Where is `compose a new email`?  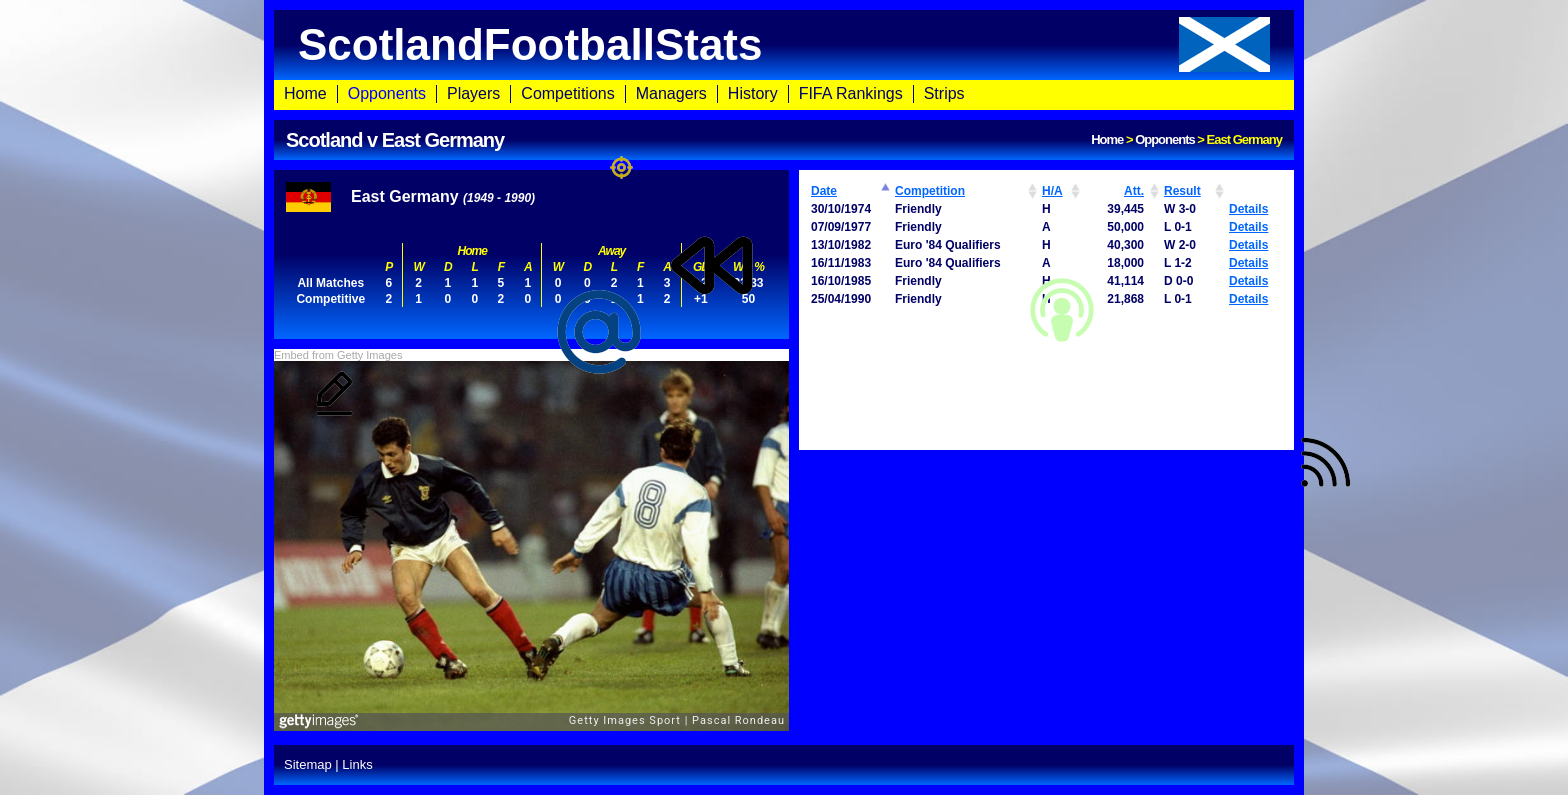 compose a new email is located at coordinates (599, 332).